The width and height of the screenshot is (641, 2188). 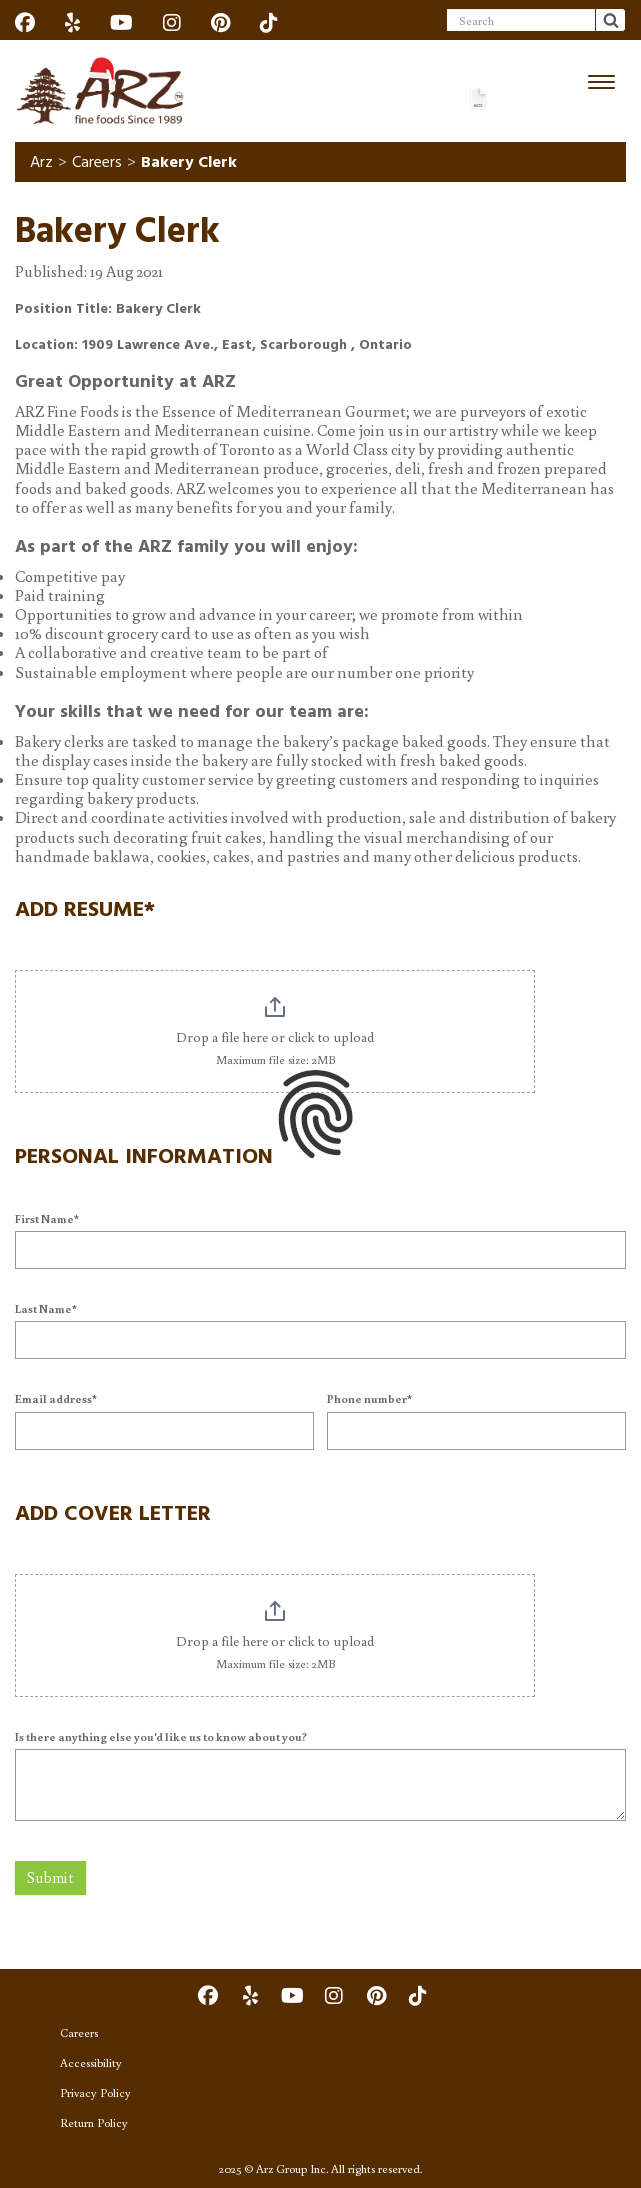 What do you see at coordinates (478, 99) in the screenshot?
I see `a plain text or ascii file type indicator` at bounding box center [478, 99].